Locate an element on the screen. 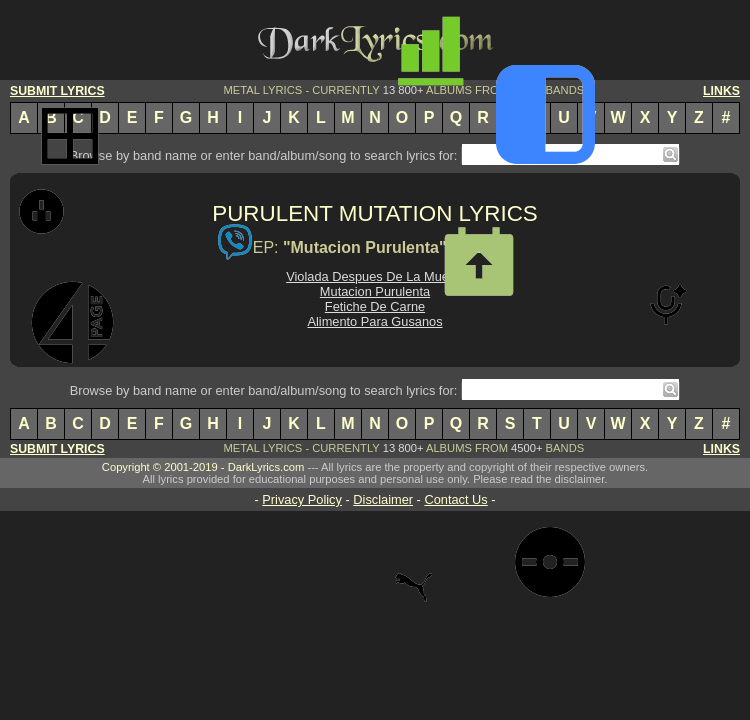 The image size is (750, 720). sign in with Microsoft account is located at coordinates (70, 136).